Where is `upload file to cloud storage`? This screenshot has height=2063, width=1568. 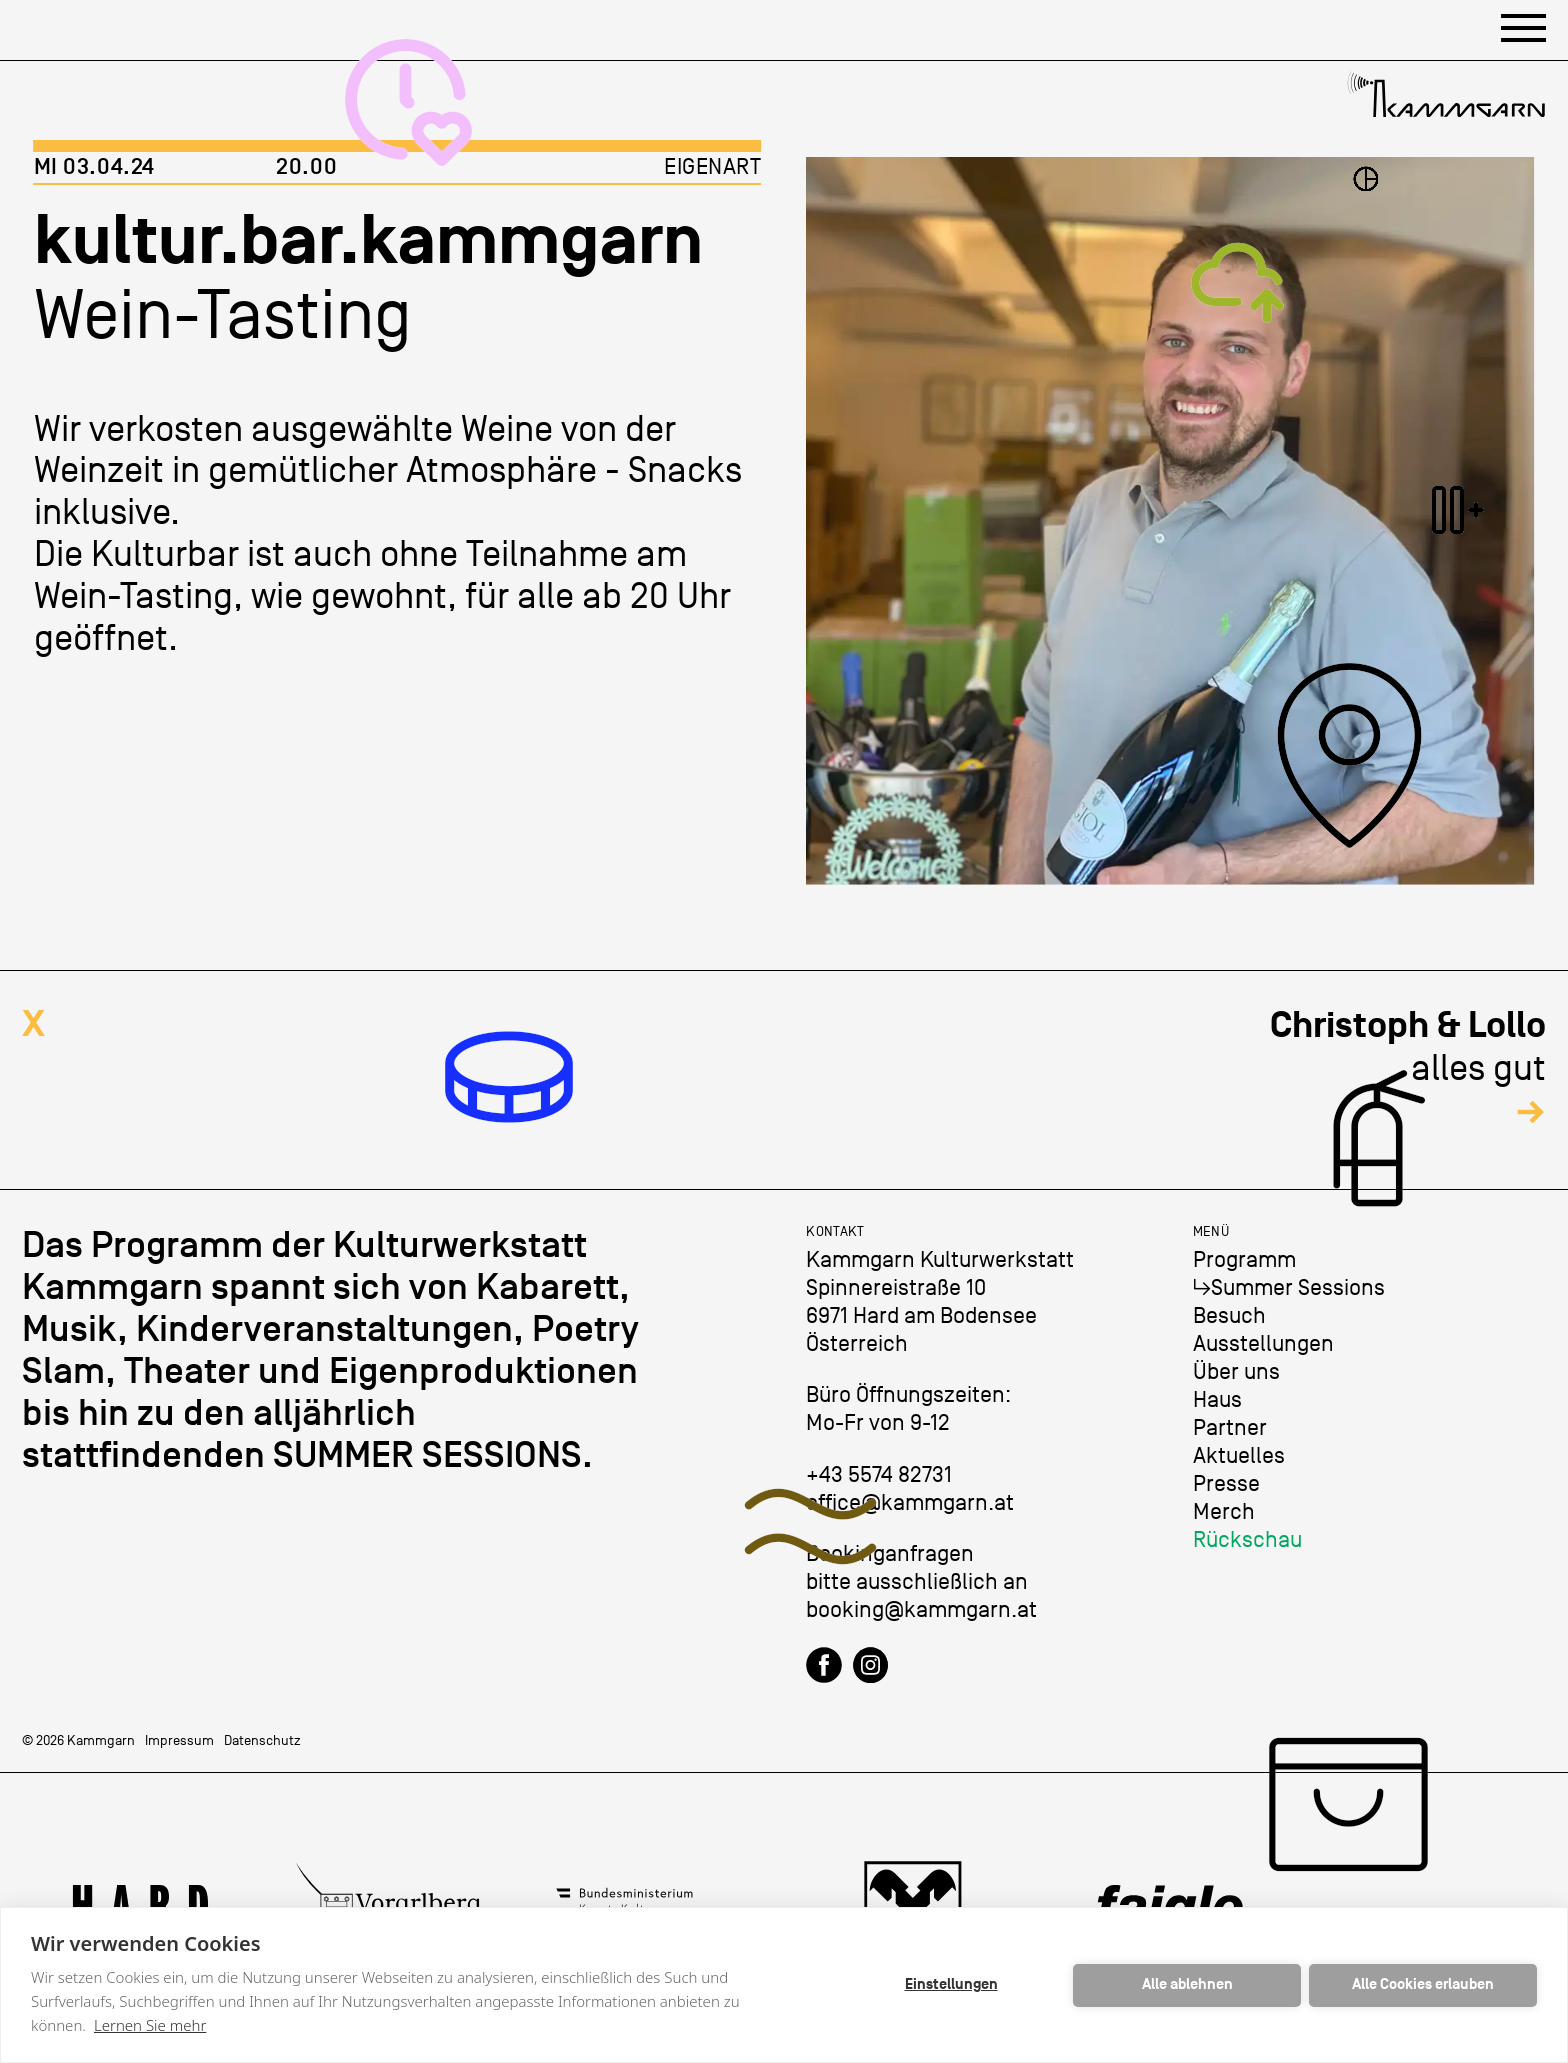
upload file to cloud storage is located at coordinates (1237, 276).